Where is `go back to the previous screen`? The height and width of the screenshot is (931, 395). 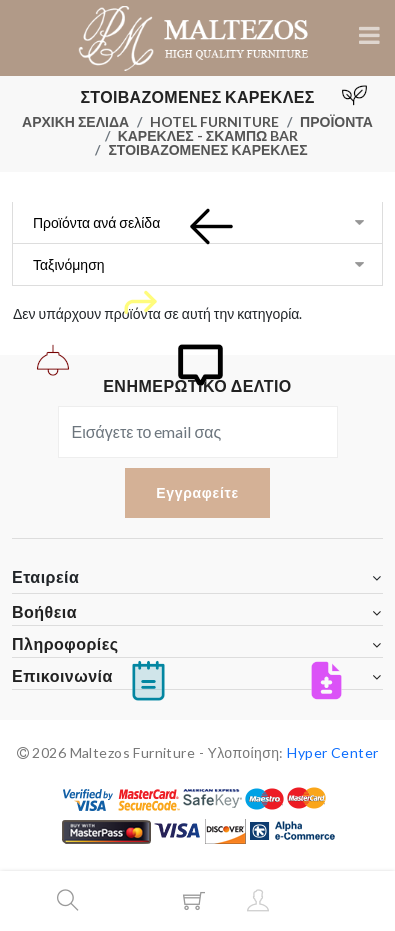
go back to the previous screen is located at coordinates (211, 226).